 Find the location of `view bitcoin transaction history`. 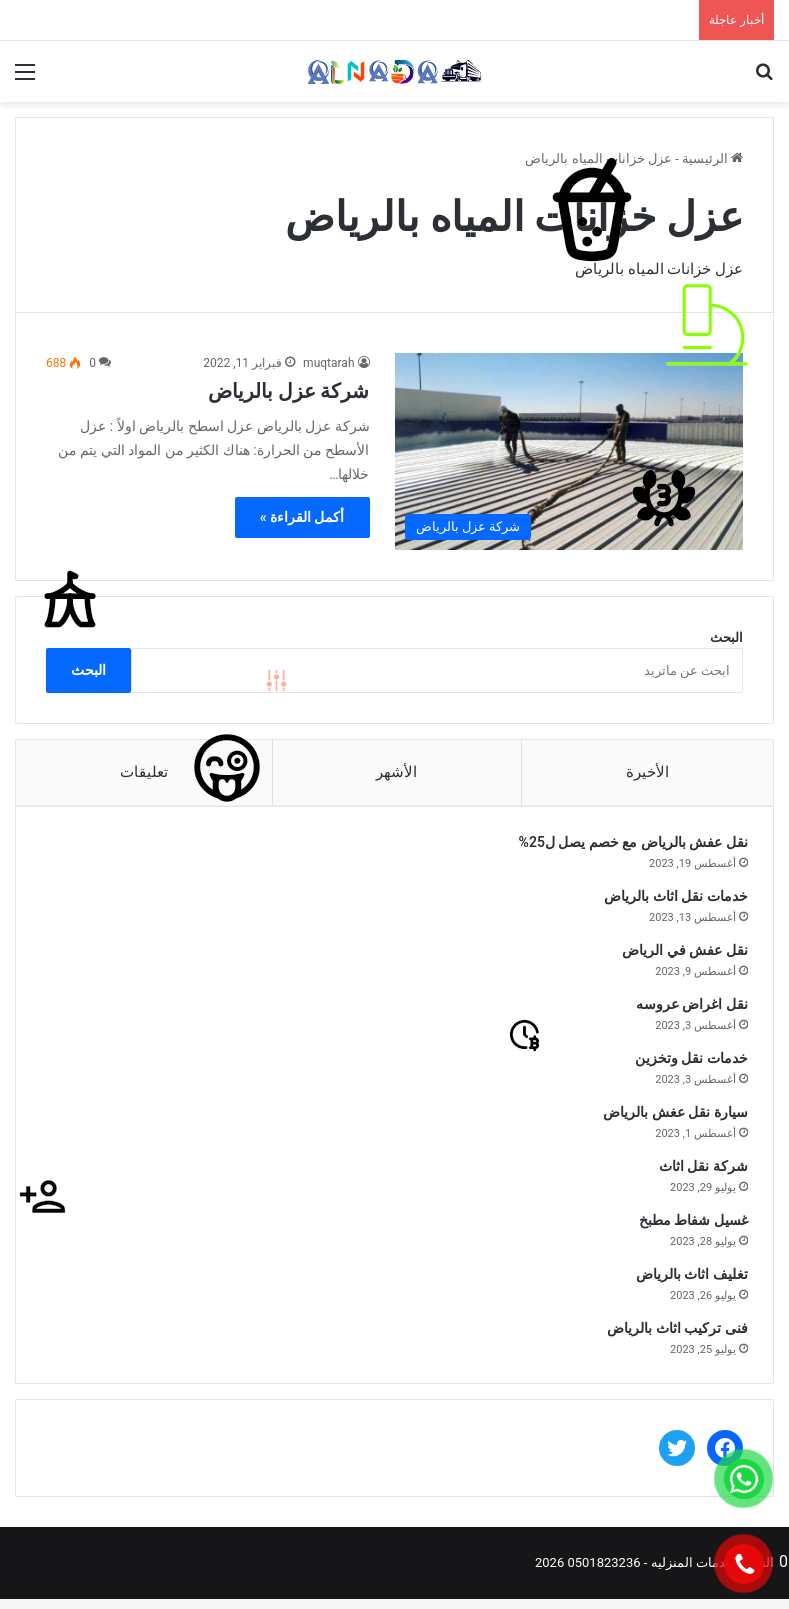

view bitcoin transaction history is located at coordinates (524, 1034).